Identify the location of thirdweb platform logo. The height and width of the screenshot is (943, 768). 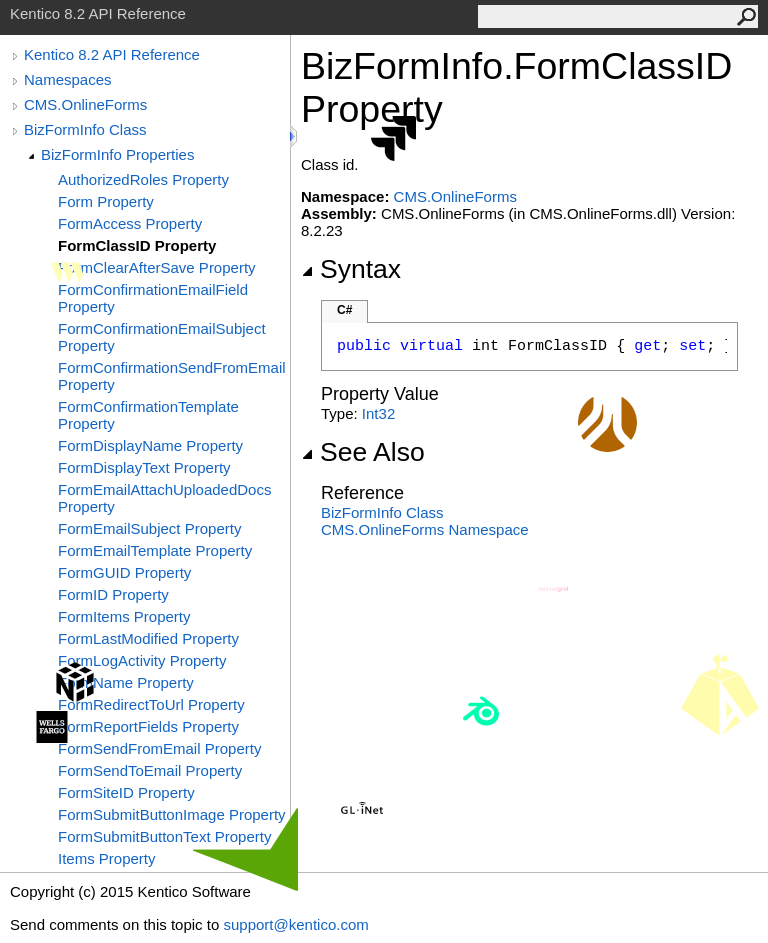
(67, 272).